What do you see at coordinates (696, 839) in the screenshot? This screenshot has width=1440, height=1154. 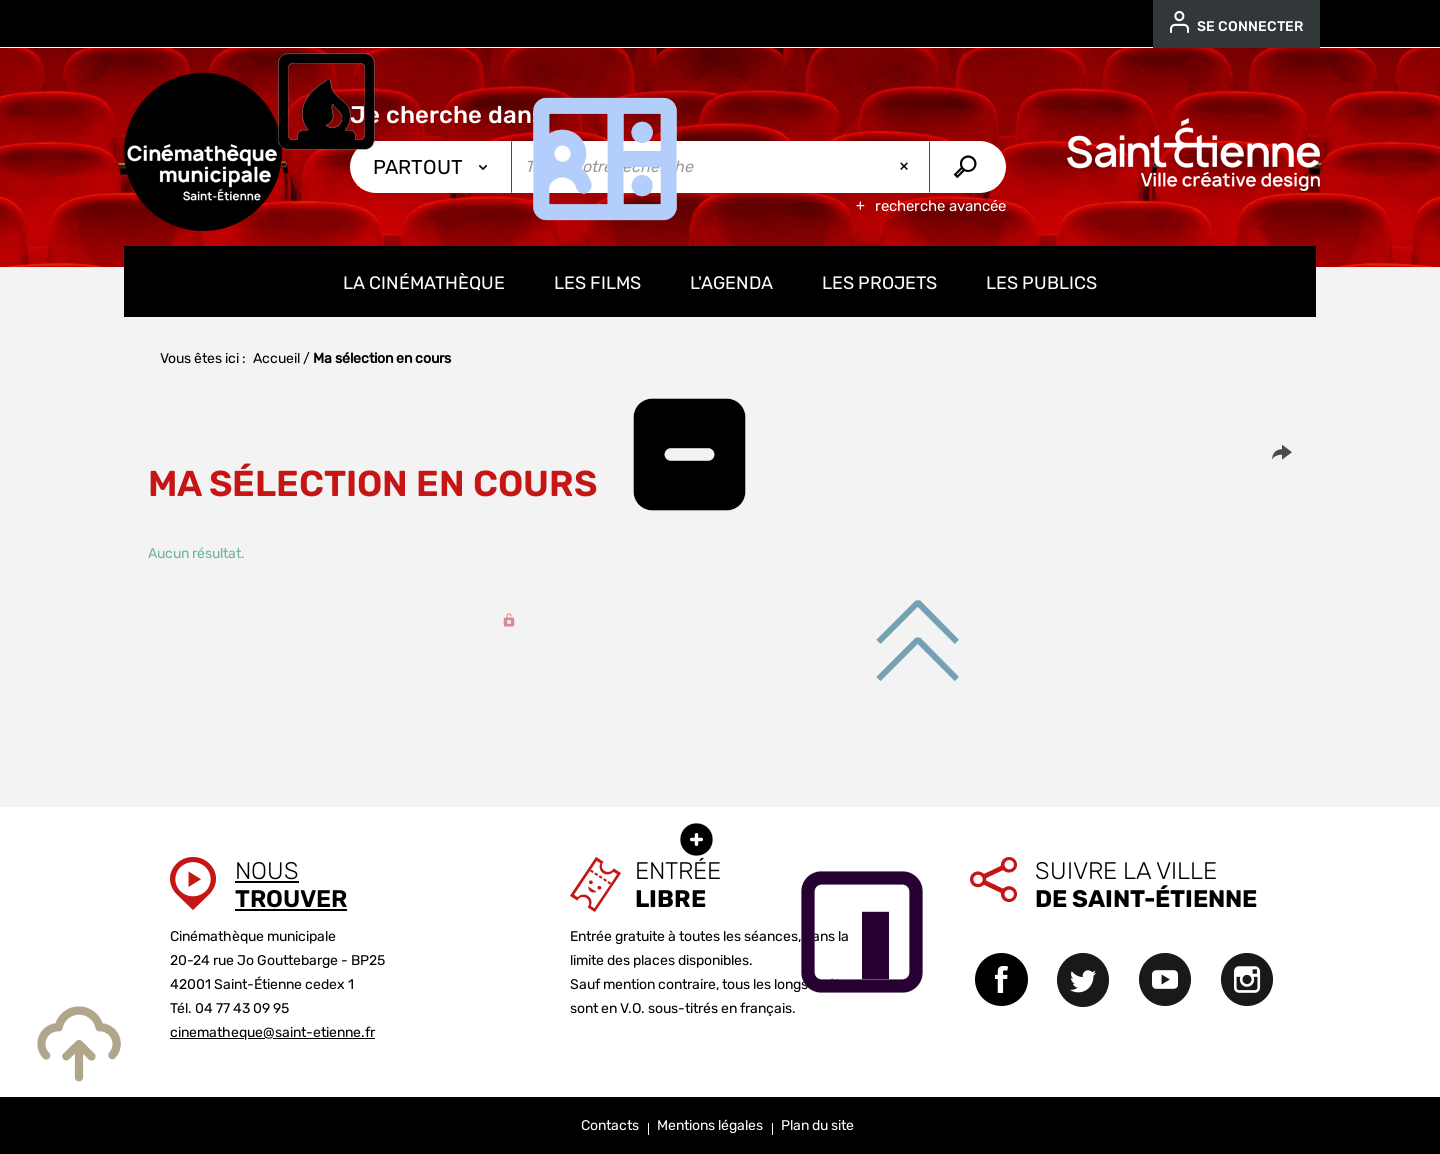 I see `add a new item` at bounding box center [696, 839].